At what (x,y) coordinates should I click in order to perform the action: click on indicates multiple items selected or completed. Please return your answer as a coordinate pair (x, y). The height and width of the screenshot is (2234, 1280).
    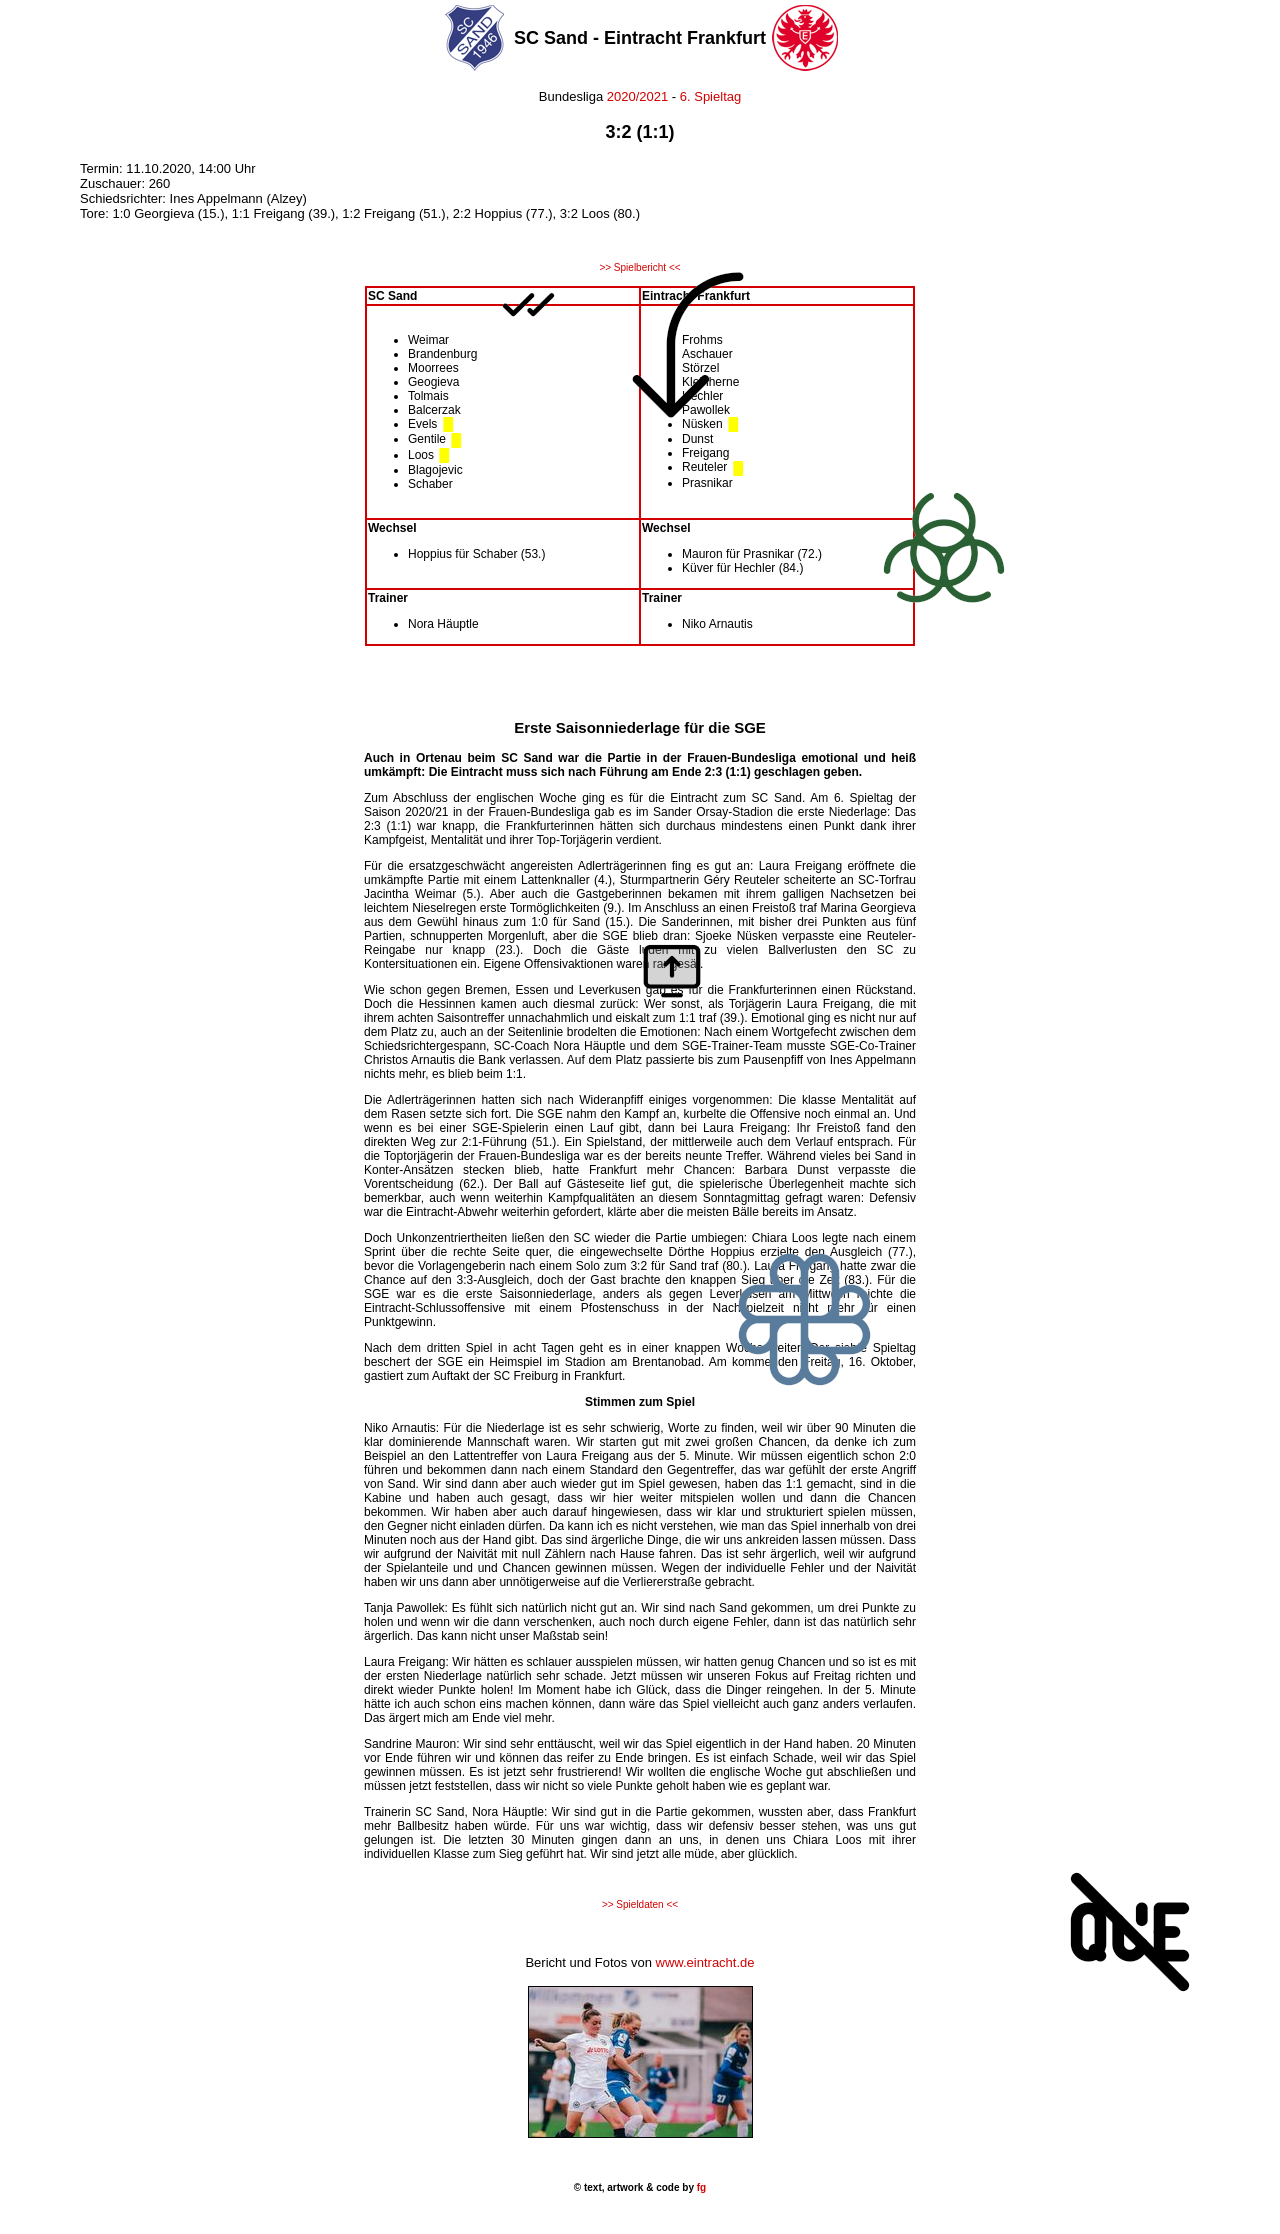
    Looking at the image, I should click on (528, 305).